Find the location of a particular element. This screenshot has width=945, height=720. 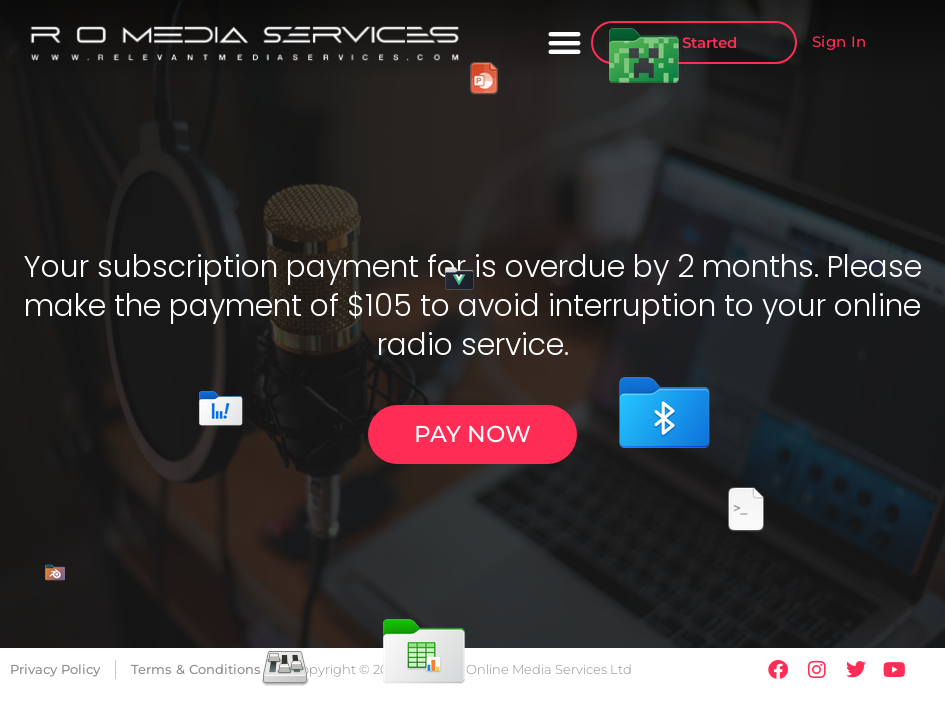

open folder containing vue.js project files is located at coordinates (459, 279).